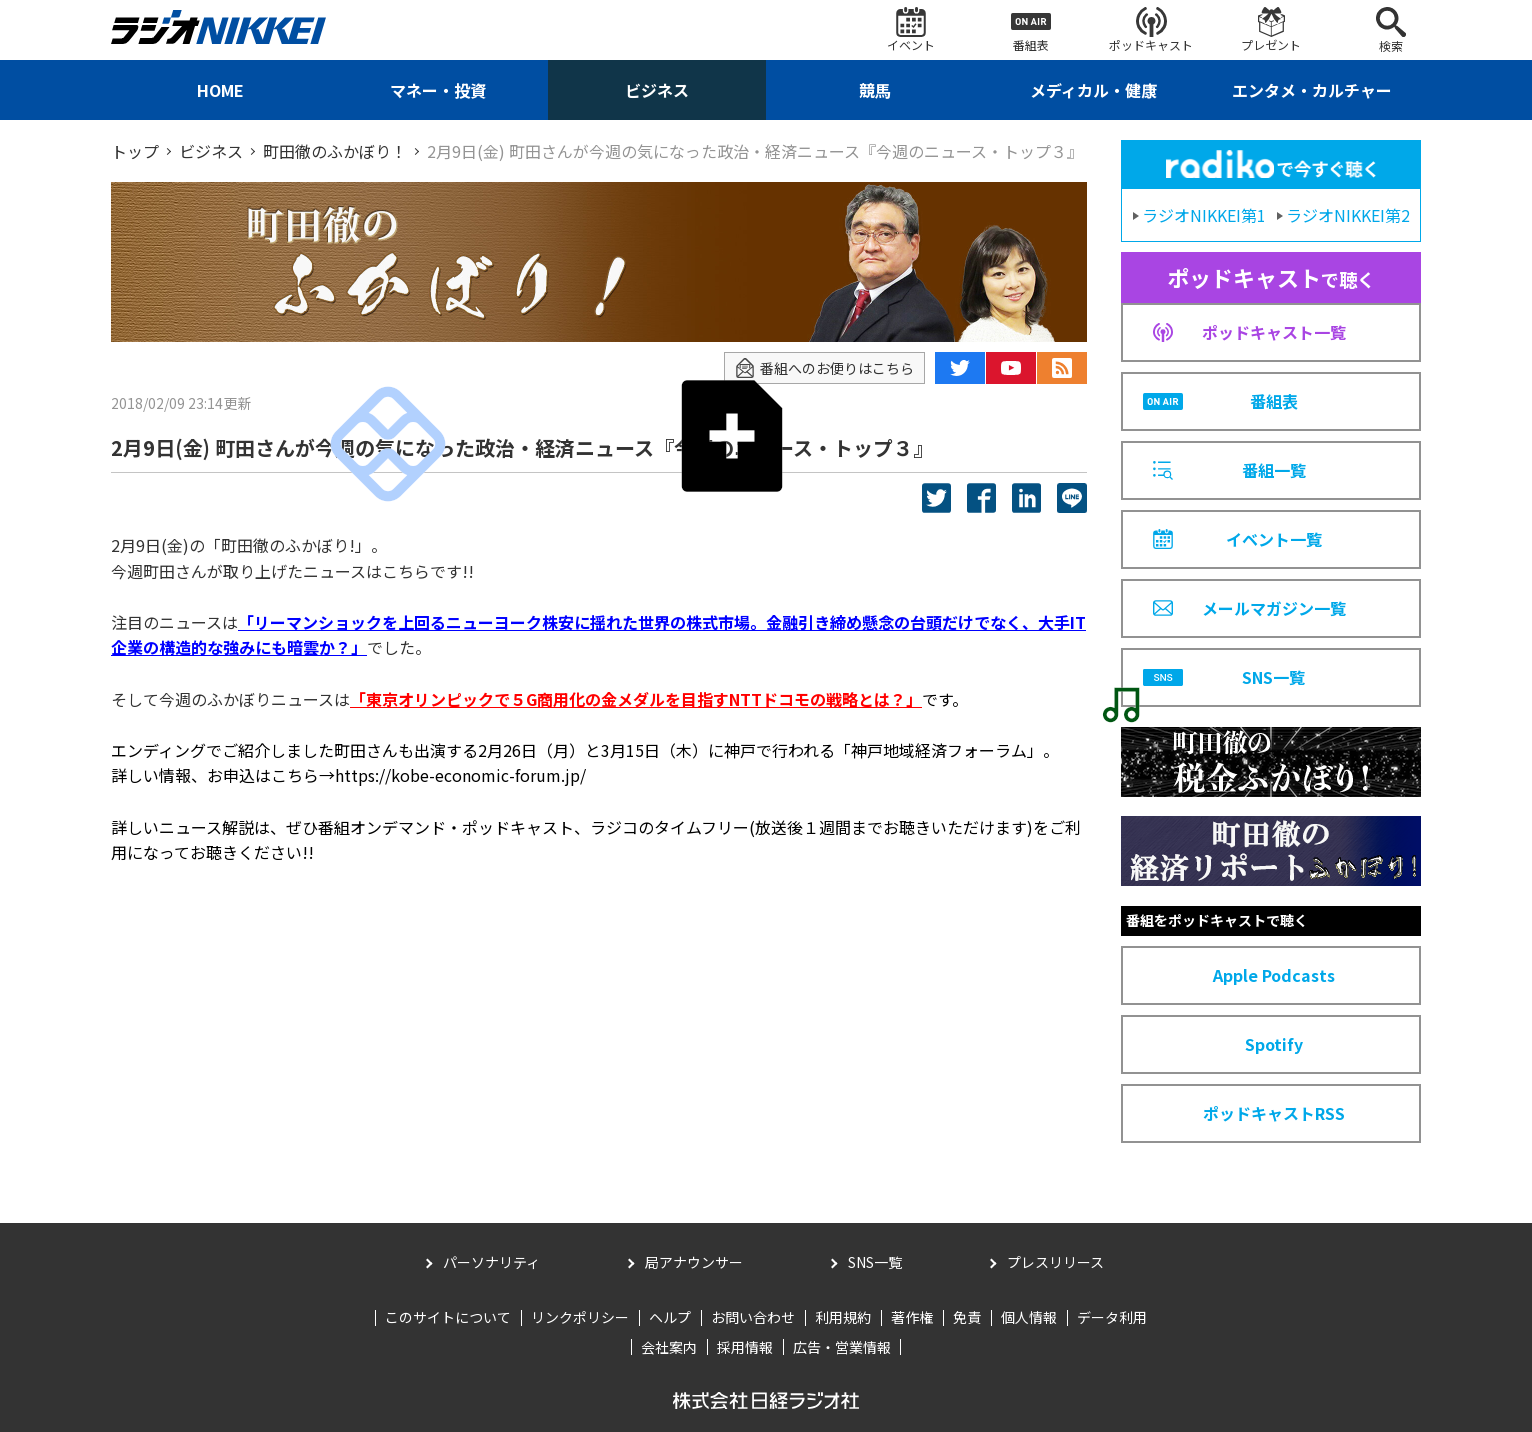  What do you see at coordinates (388, 444) in the screenshot?
I see `pix instant payment logo` at bounding box center [388, 444].